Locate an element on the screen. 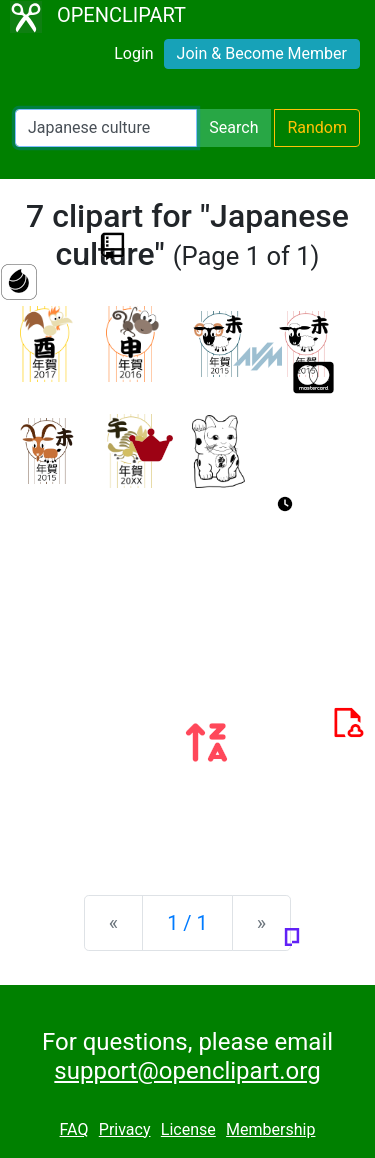 This screenshot has width=375, height=1158. view current time is located at coordinates (285, 504).